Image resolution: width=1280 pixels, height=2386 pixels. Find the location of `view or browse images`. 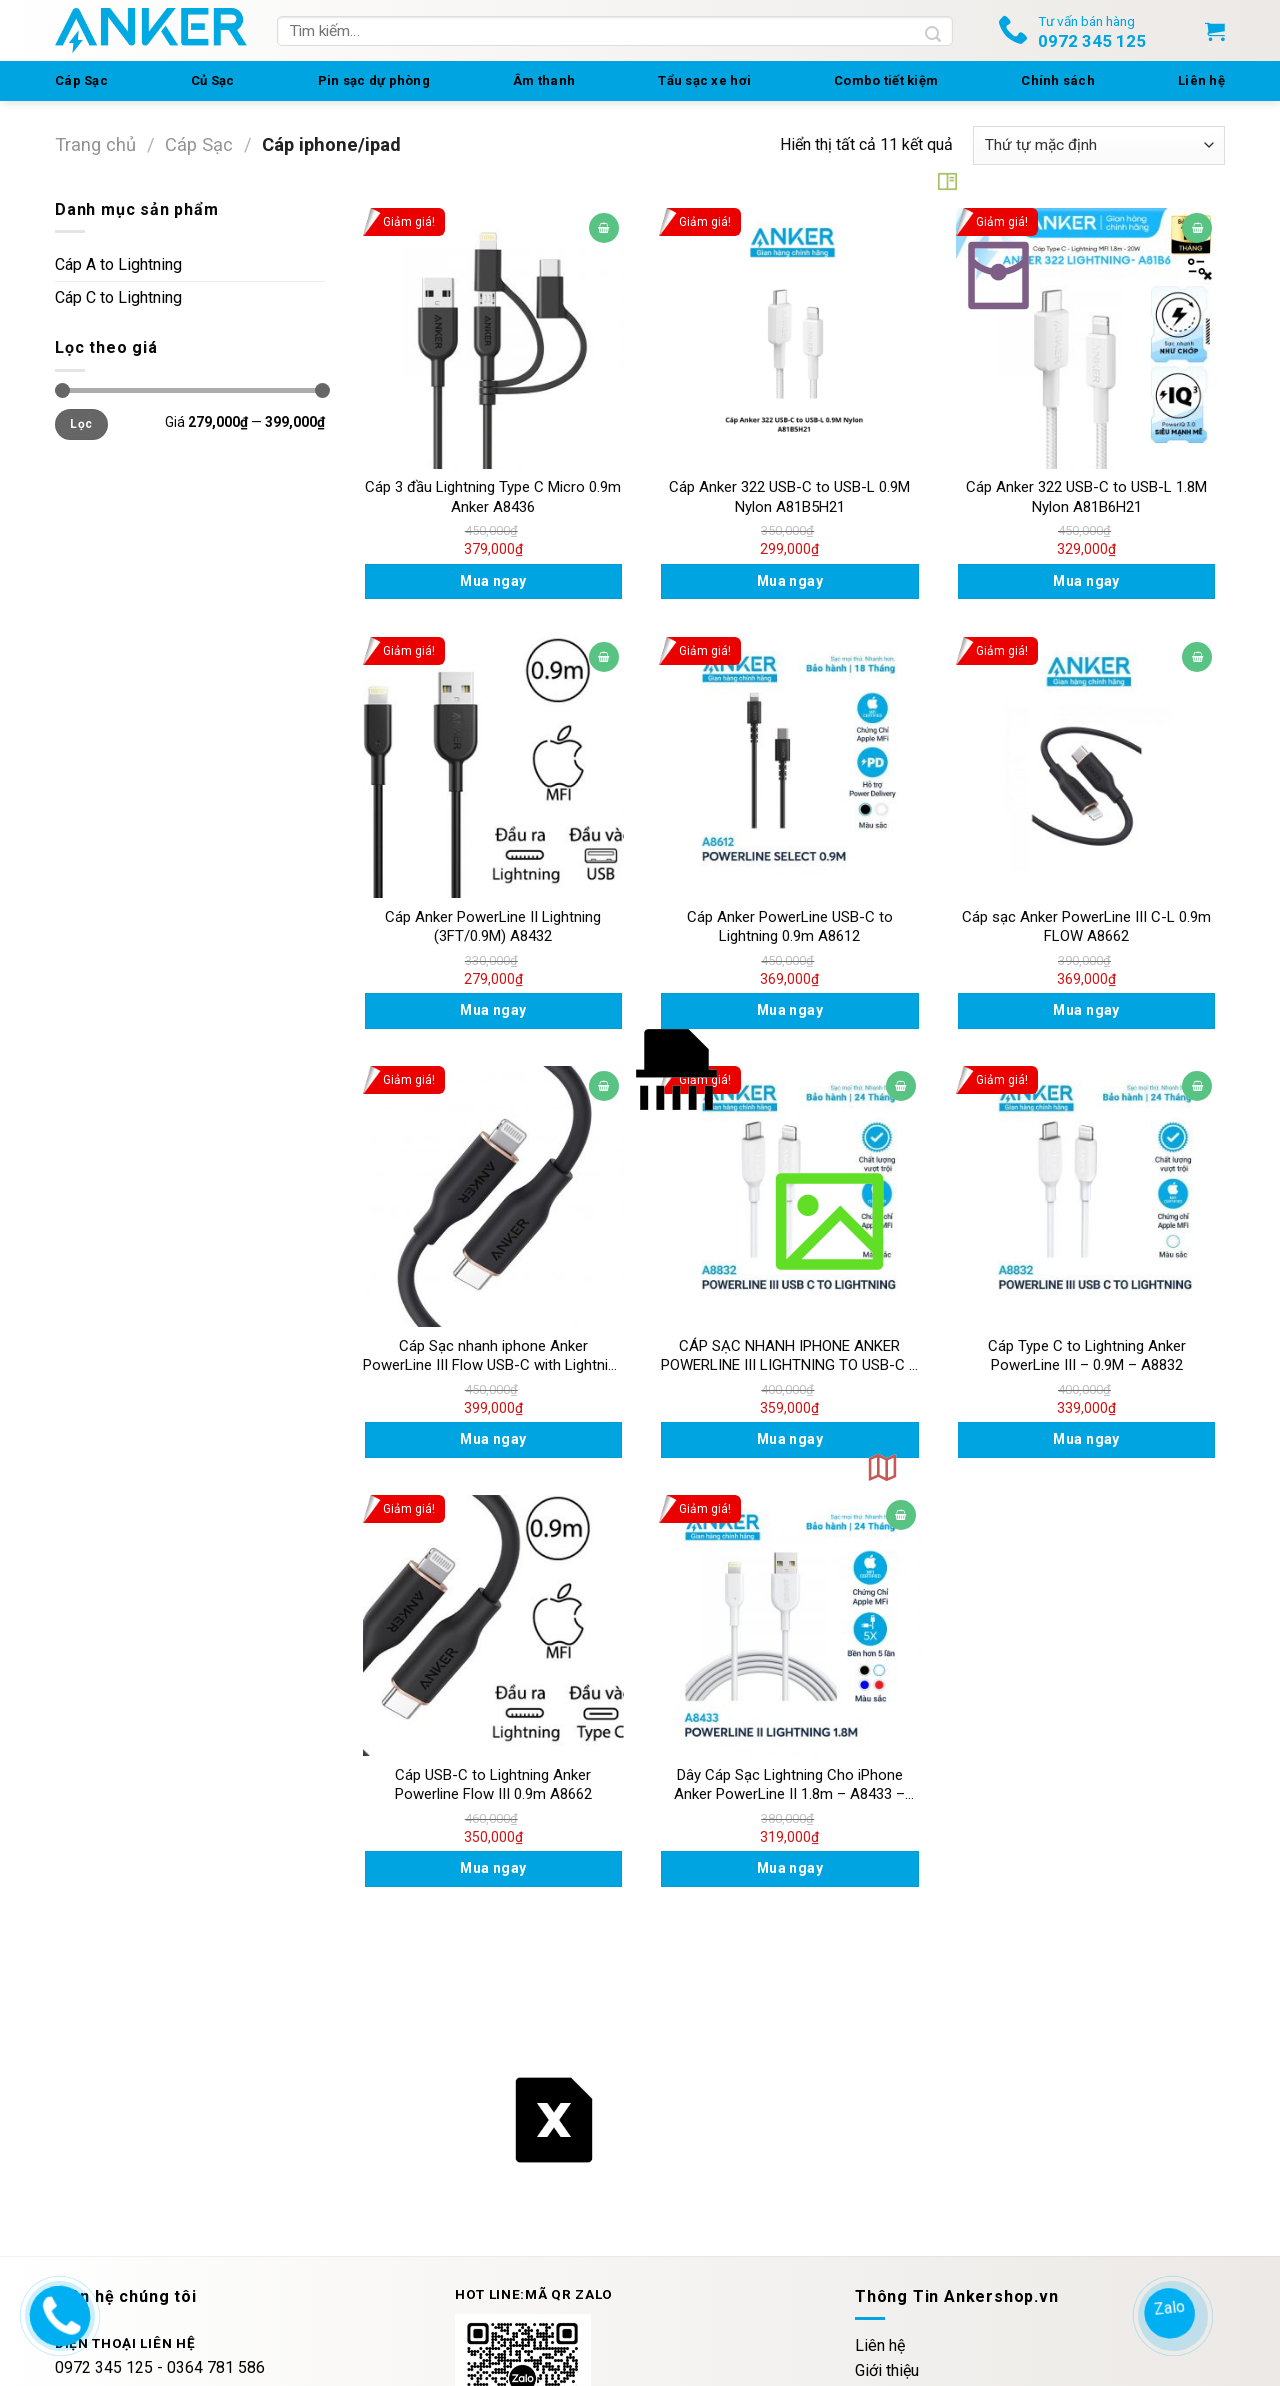

view or browse images is located at coordinates (829, 1221).